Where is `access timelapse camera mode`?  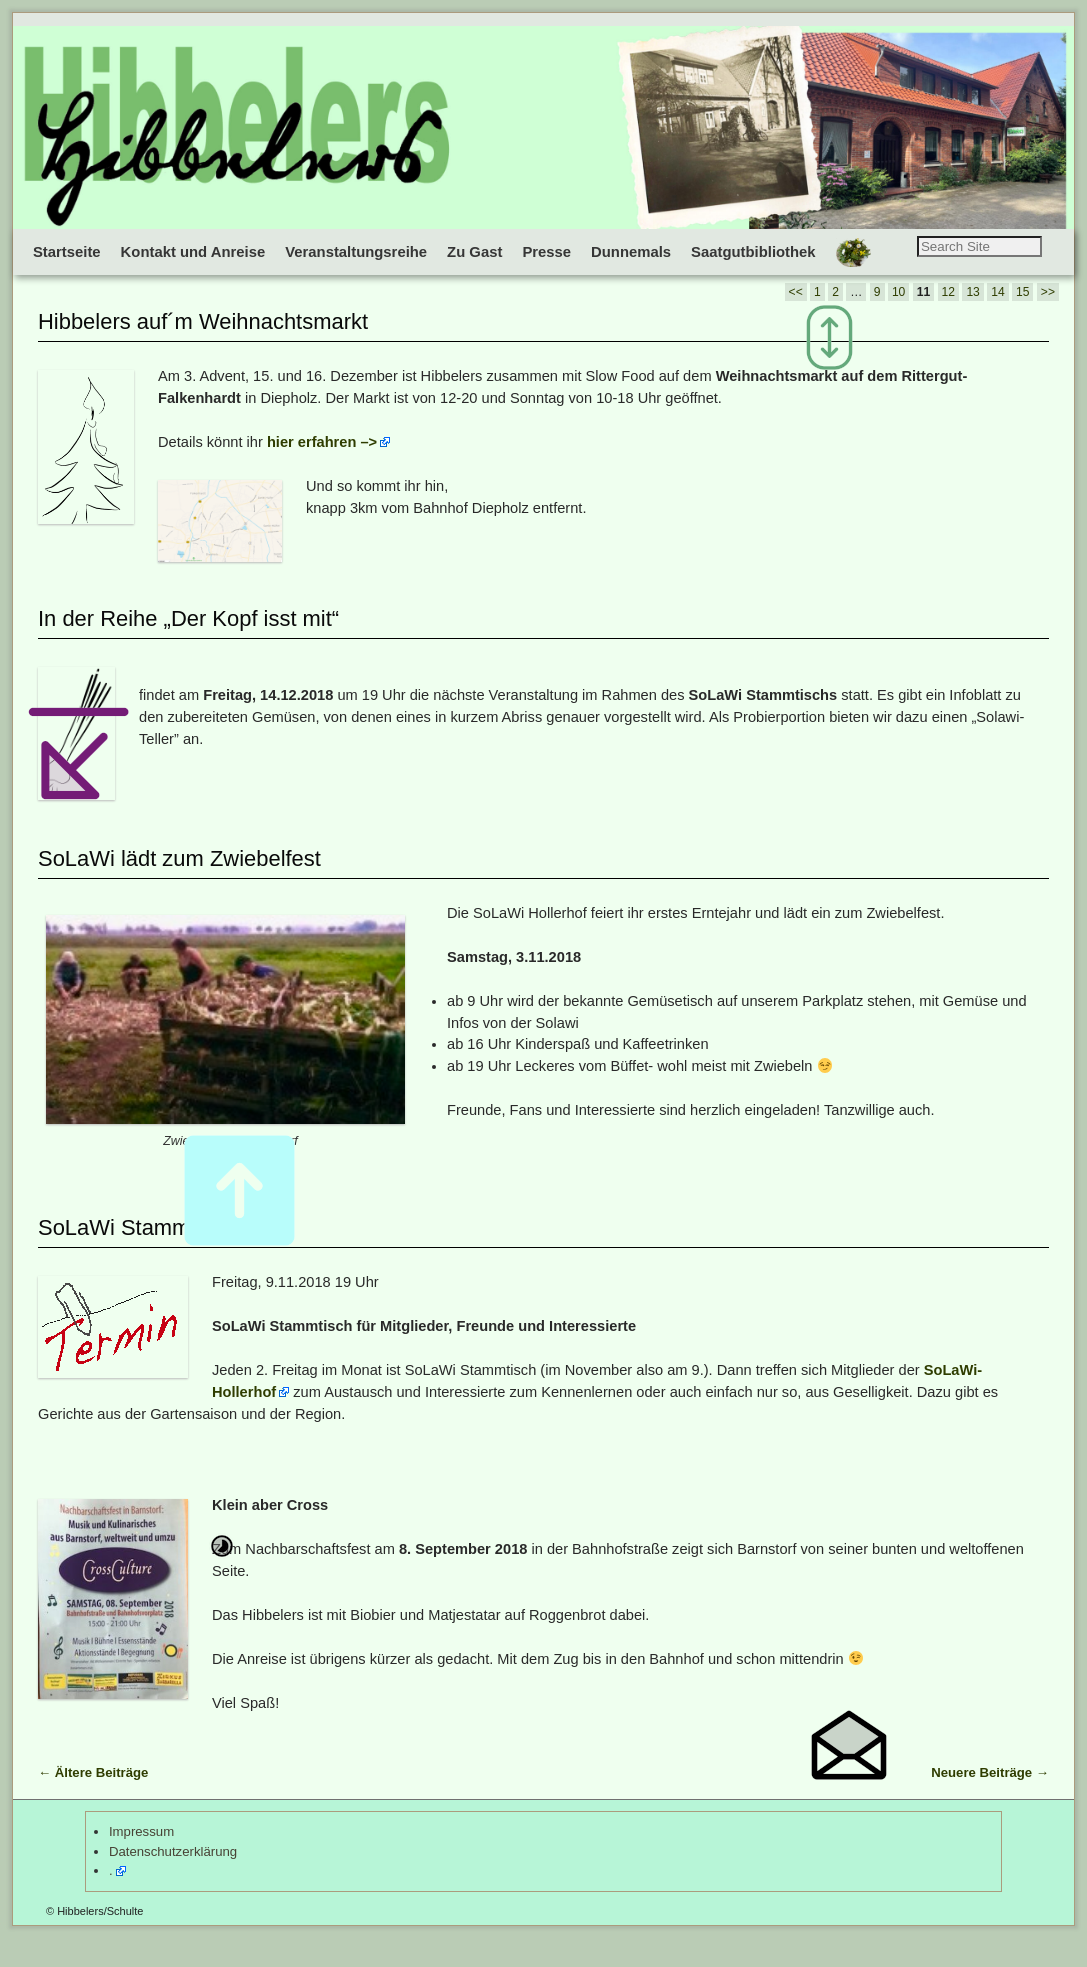
access timelapse camera mode is located at coordinates (222, 1546).